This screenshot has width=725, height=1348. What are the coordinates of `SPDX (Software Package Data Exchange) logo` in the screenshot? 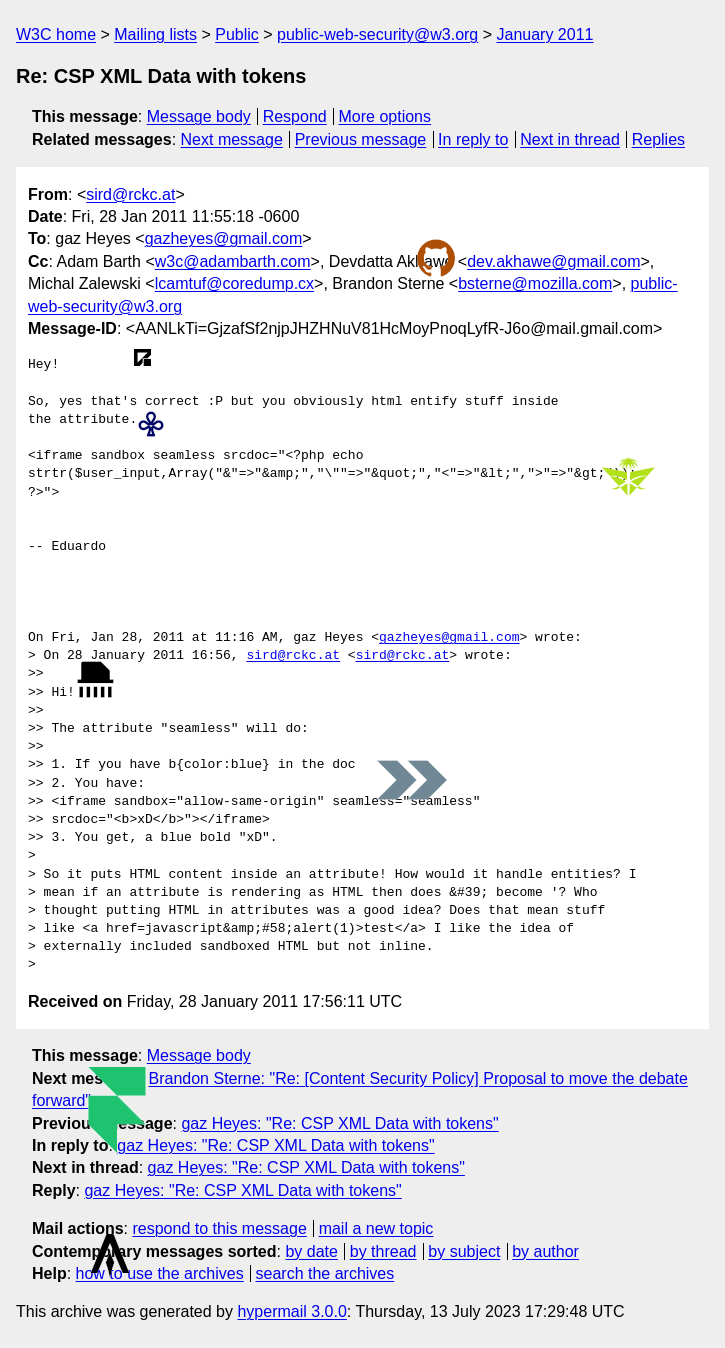 It's located at (142, 357).